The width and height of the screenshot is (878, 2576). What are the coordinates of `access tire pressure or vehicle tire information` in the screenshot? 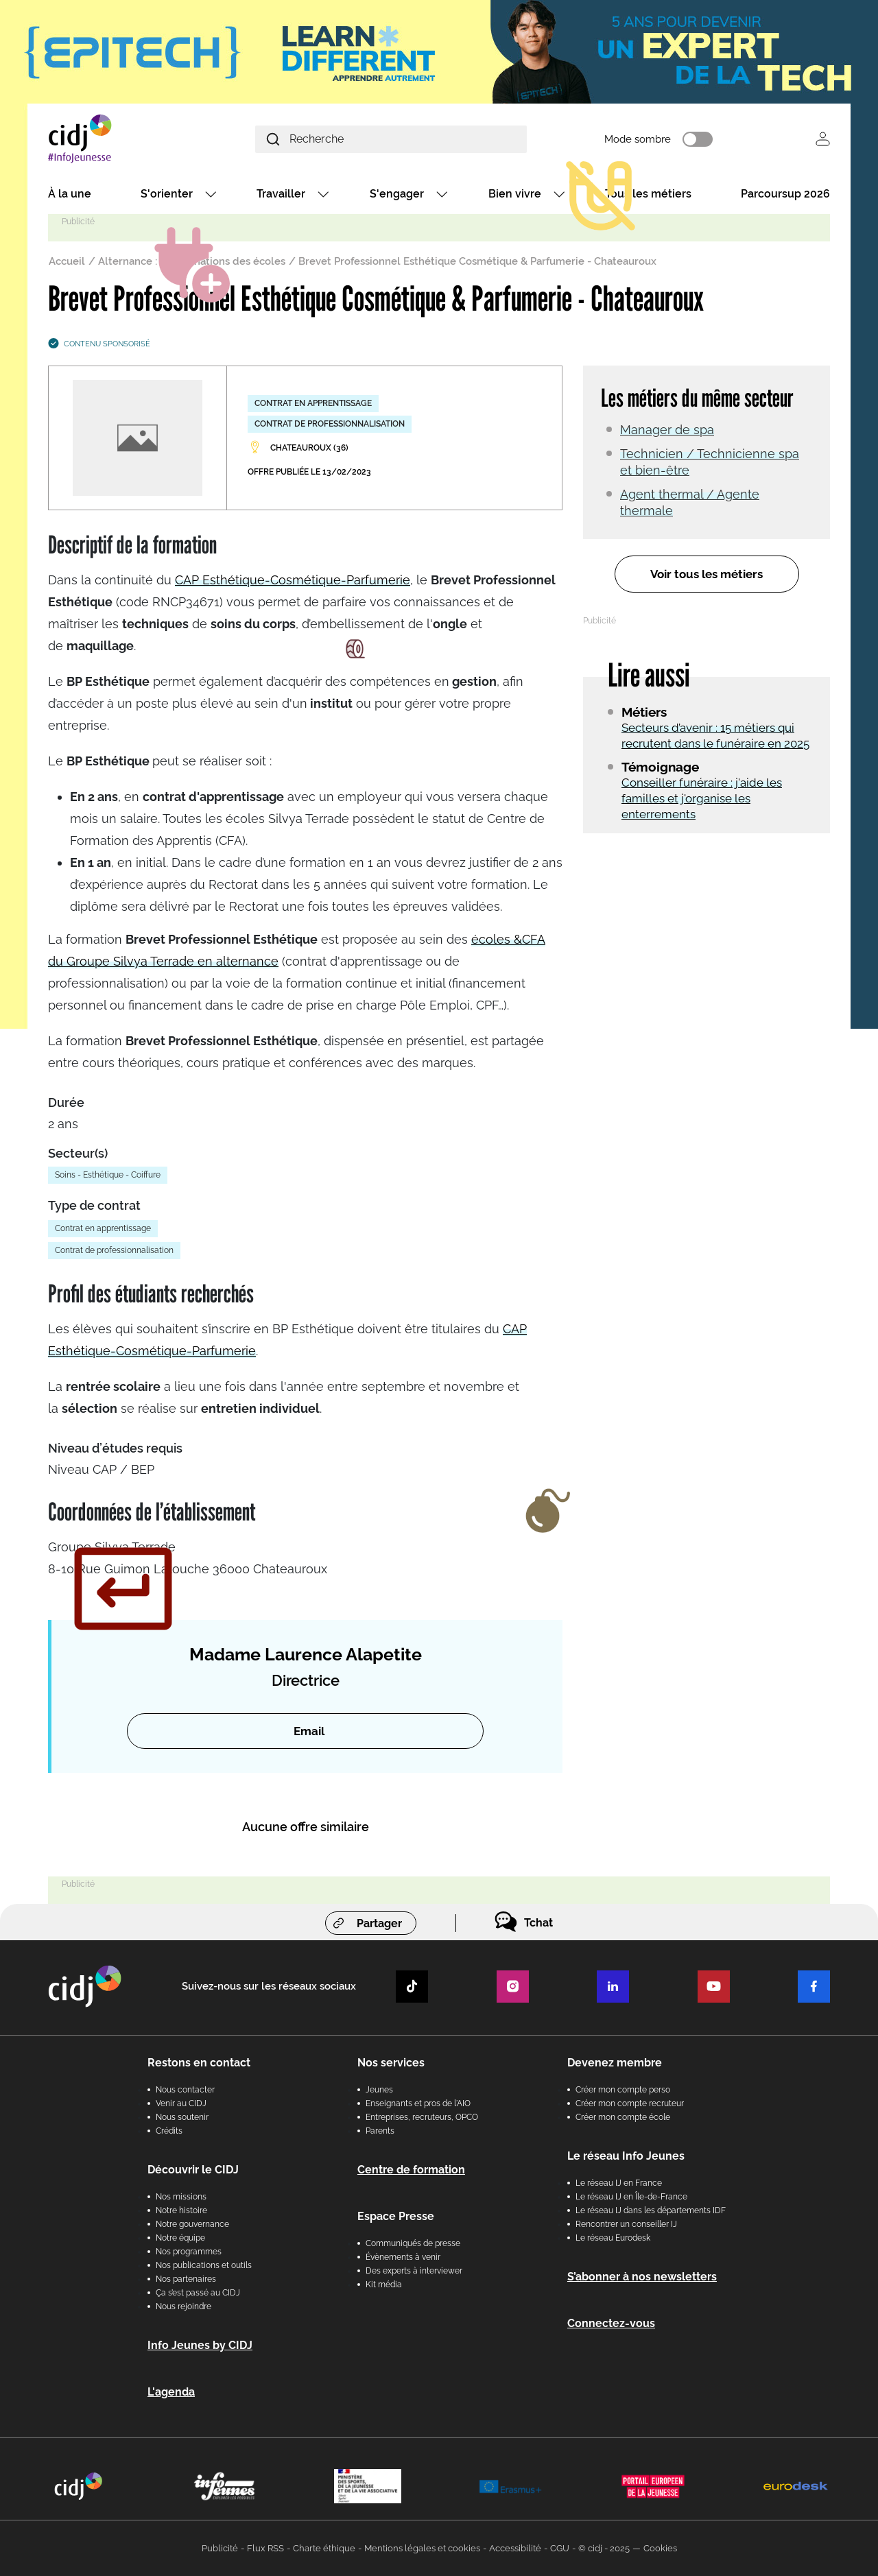 It's located at (355, 649).